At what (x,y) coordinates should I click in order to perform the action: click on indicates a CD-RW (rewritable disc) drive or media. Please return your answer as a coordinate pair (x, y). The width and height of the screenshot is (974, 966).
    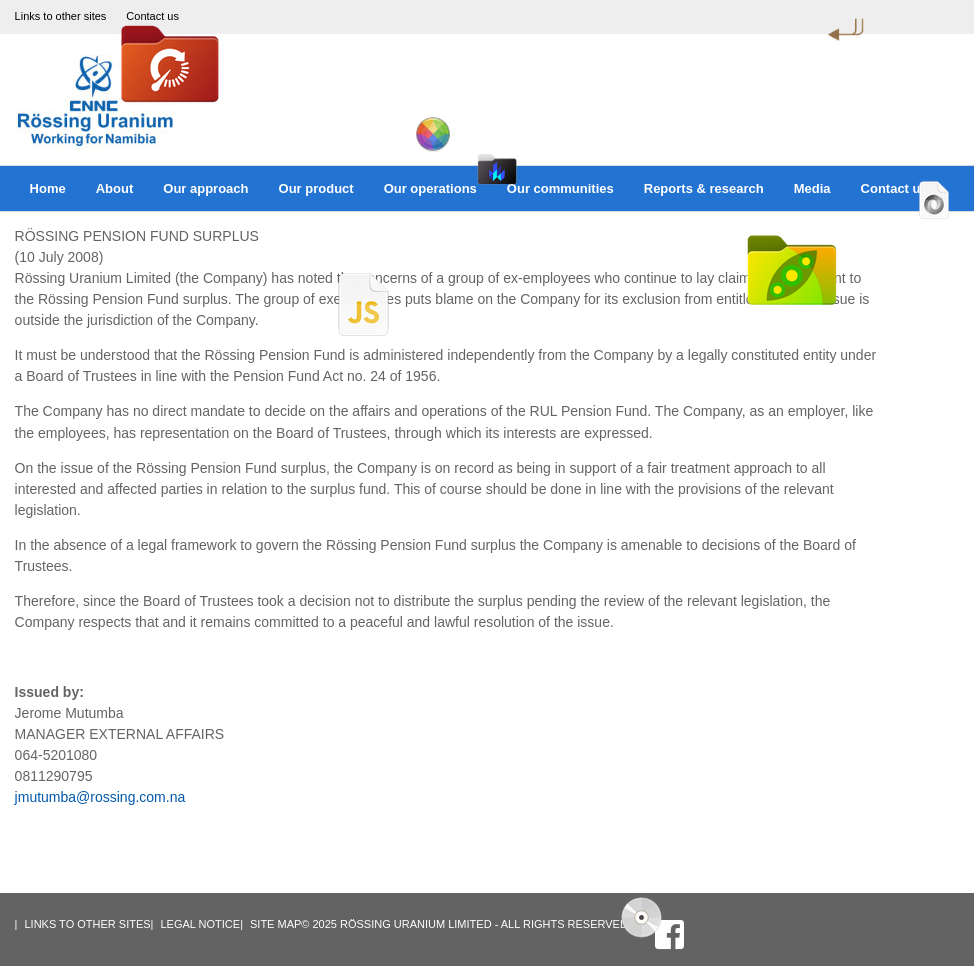
    Looking at the image, I should click on (641, 917).